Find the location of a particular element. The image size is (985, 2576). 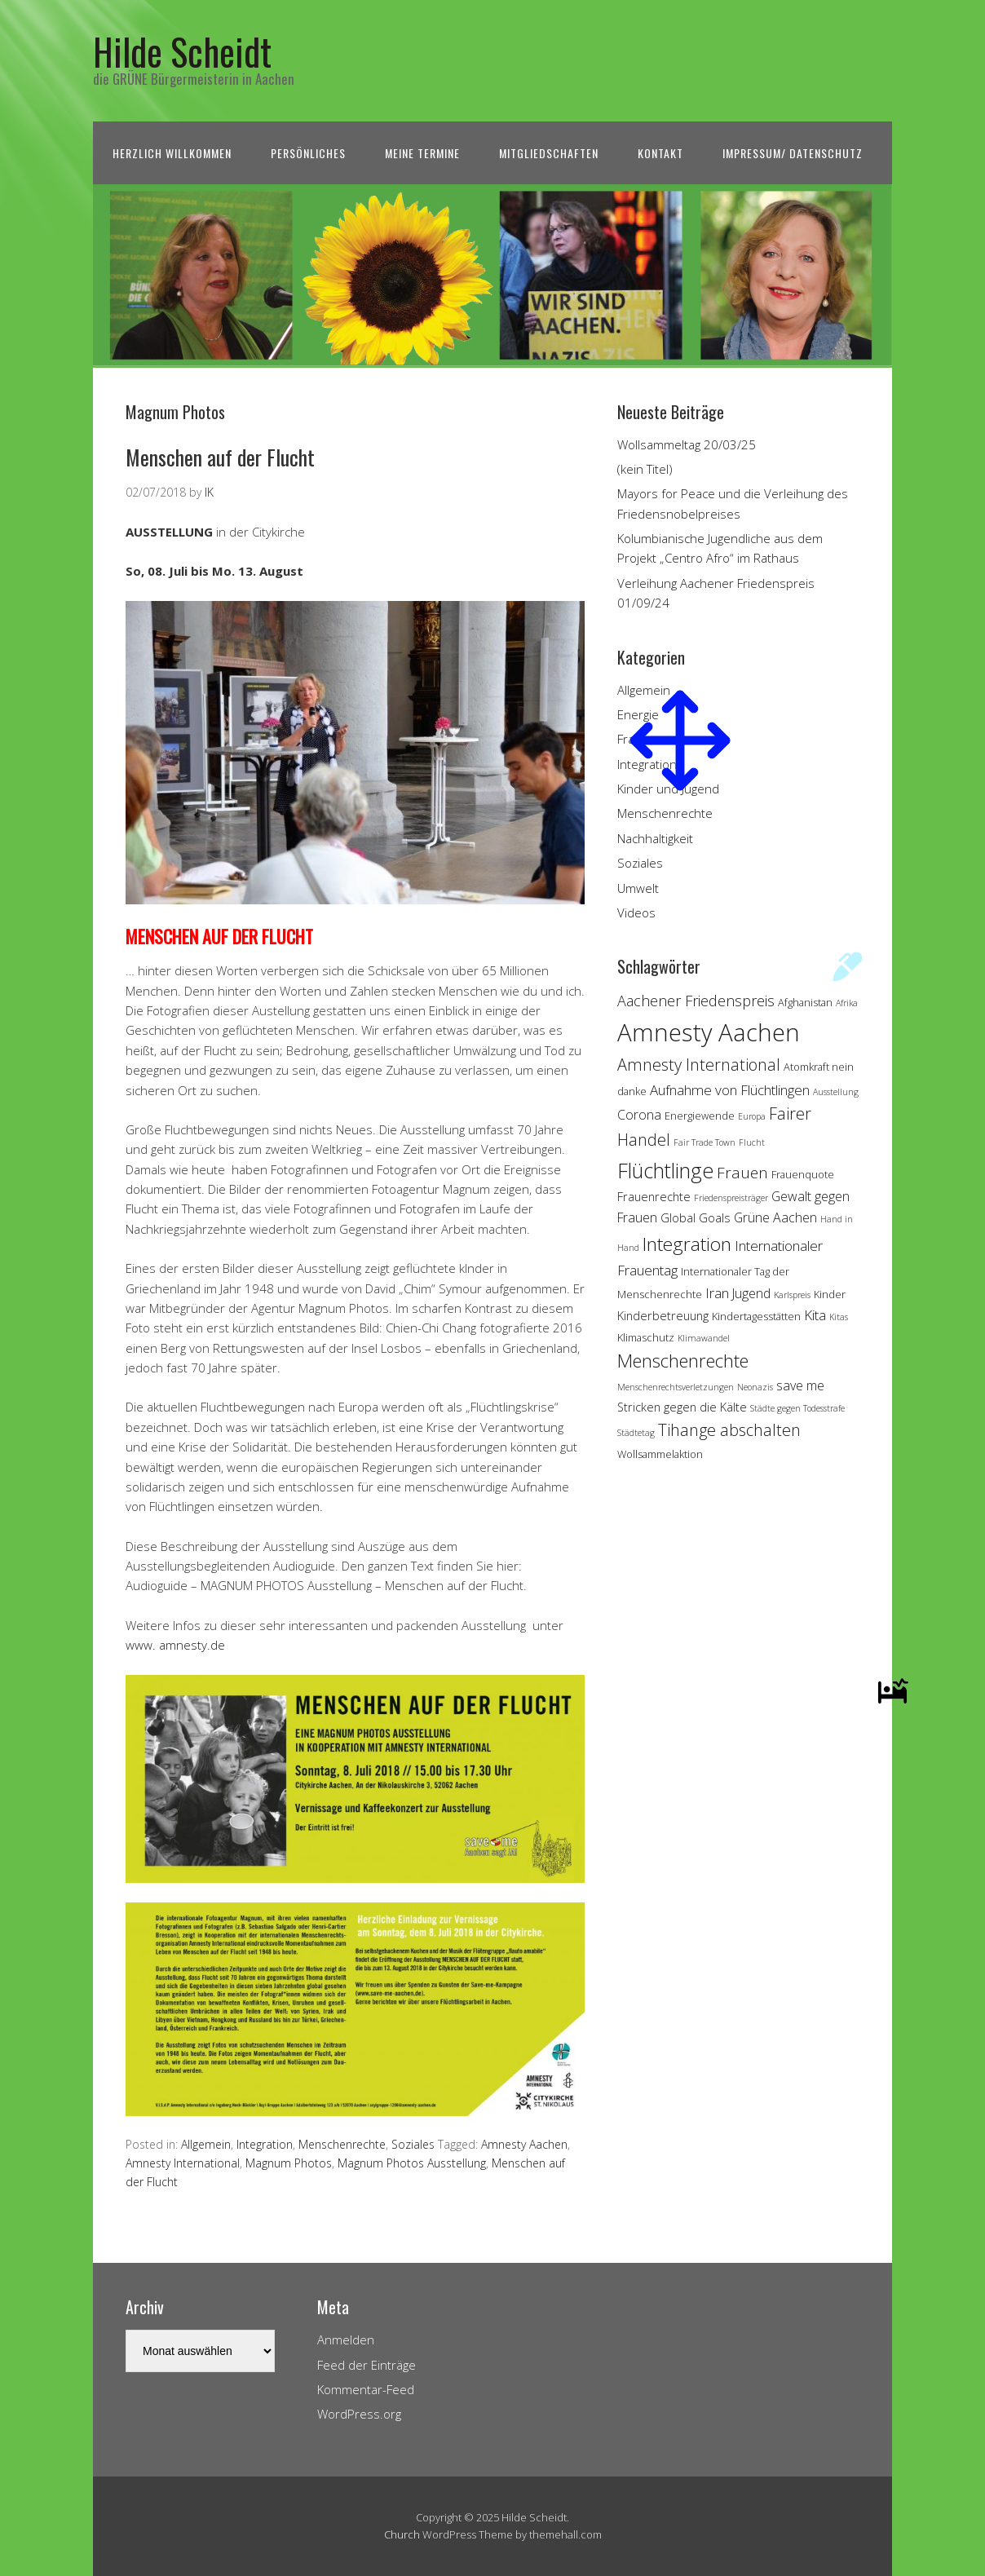

view patient monitoring or hospital bed status is located at coordinates (892, 1692).